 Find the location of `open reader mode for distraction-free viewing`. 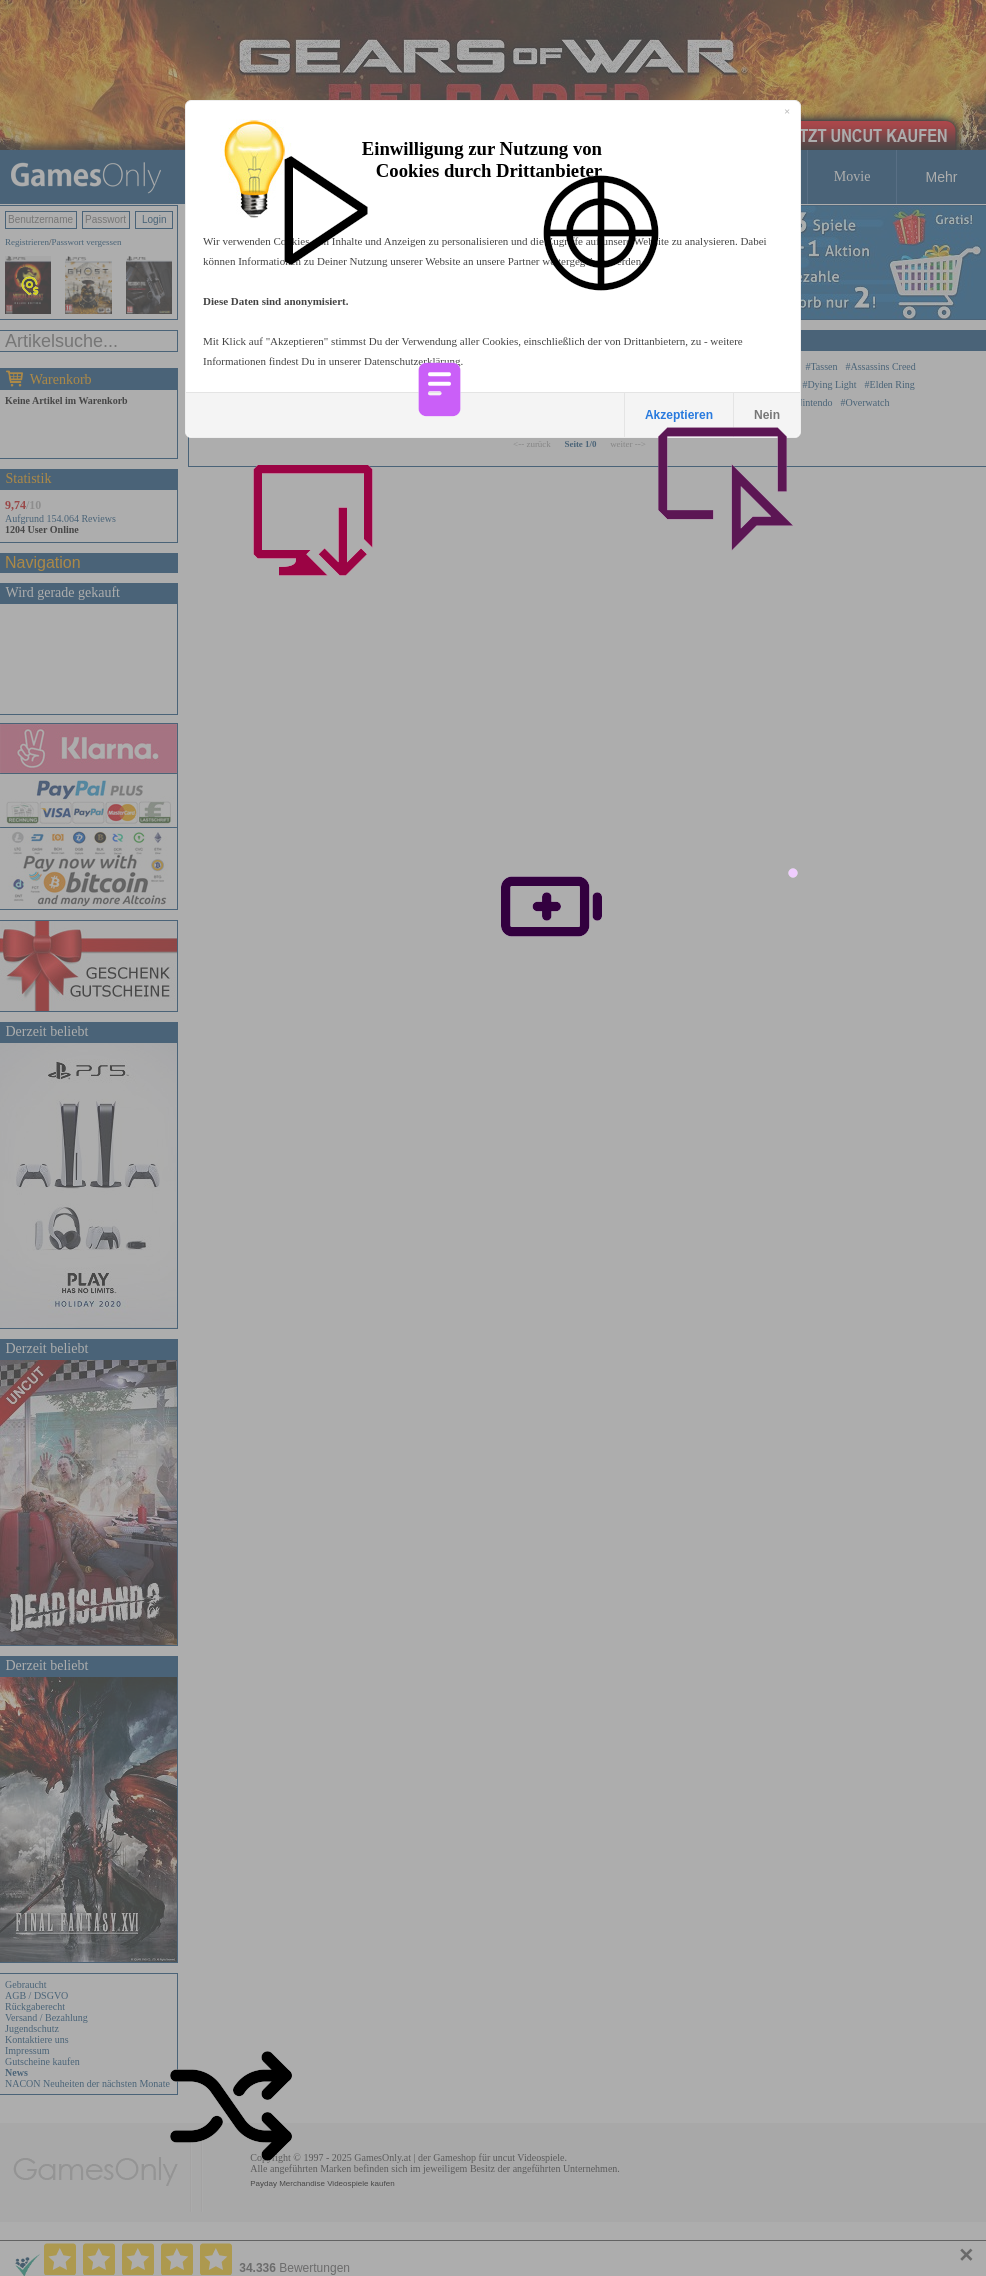

open reader mode for distraction-free viewing is located at coordinates (439, 389).